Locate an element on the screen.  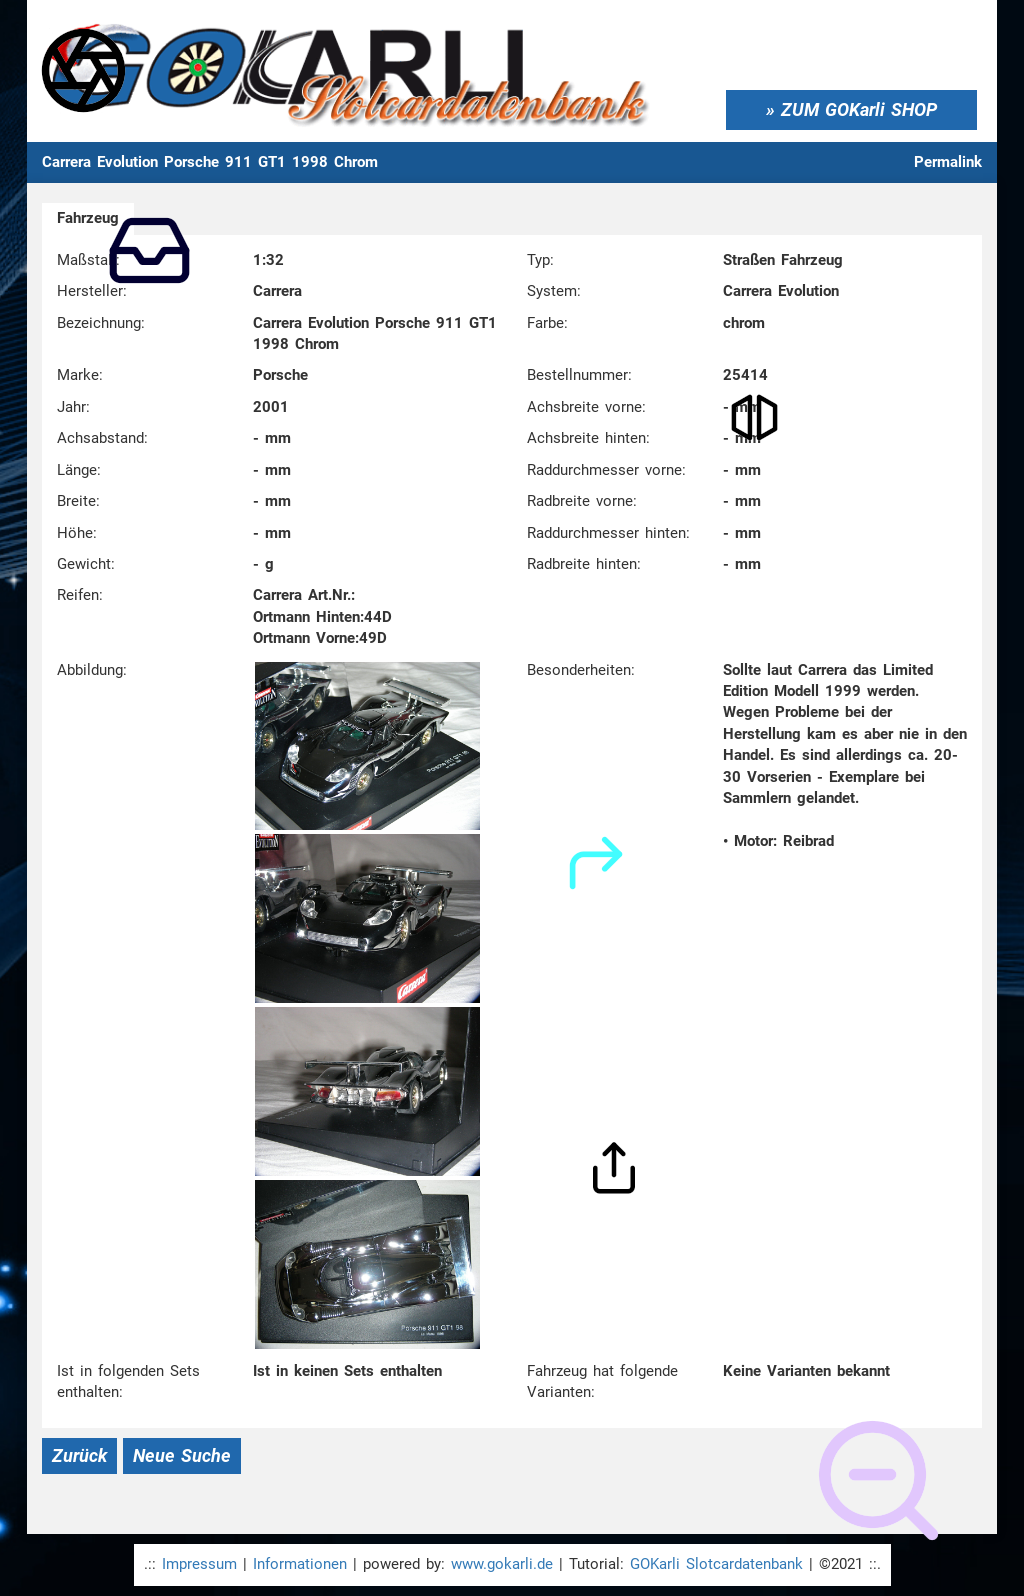
share or forward content is located at coordinates (596, 863).